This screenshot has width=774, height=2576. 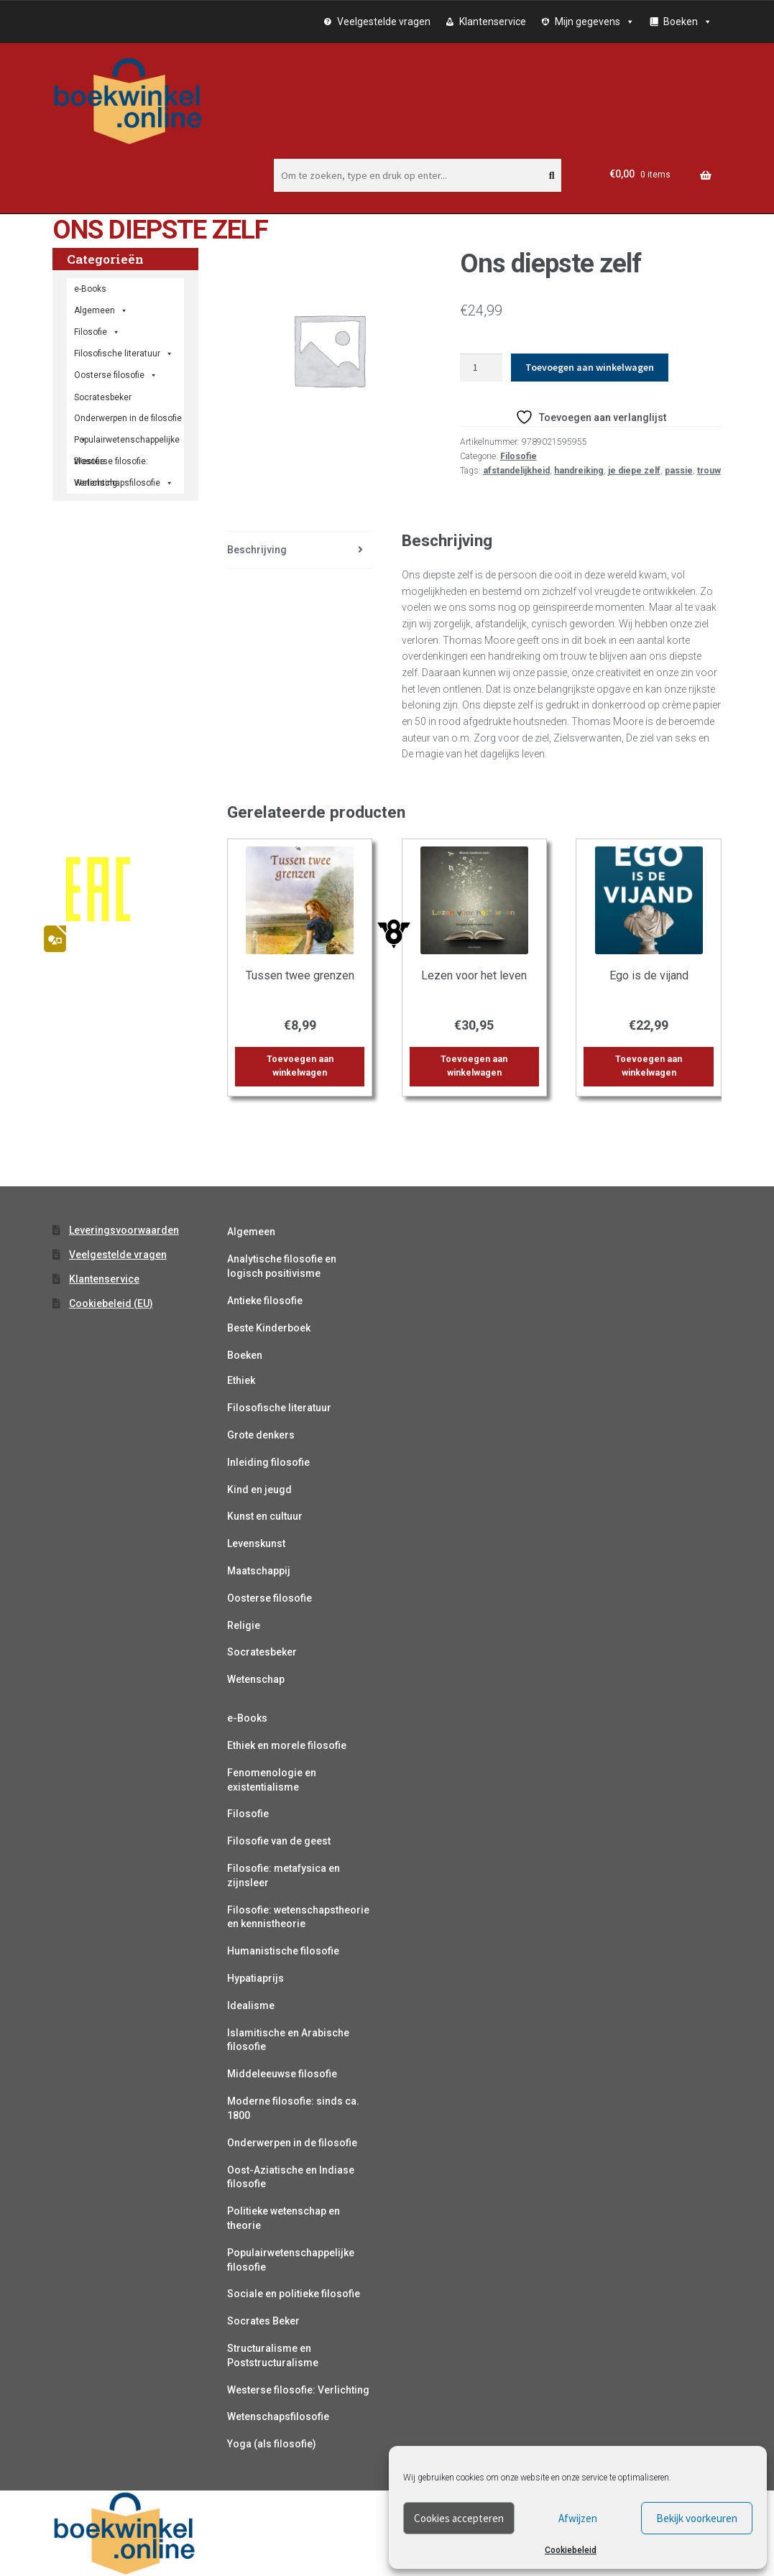 I want to click on EAC (Eurasian Conformity) certification mark, so click(x=98, y=889).